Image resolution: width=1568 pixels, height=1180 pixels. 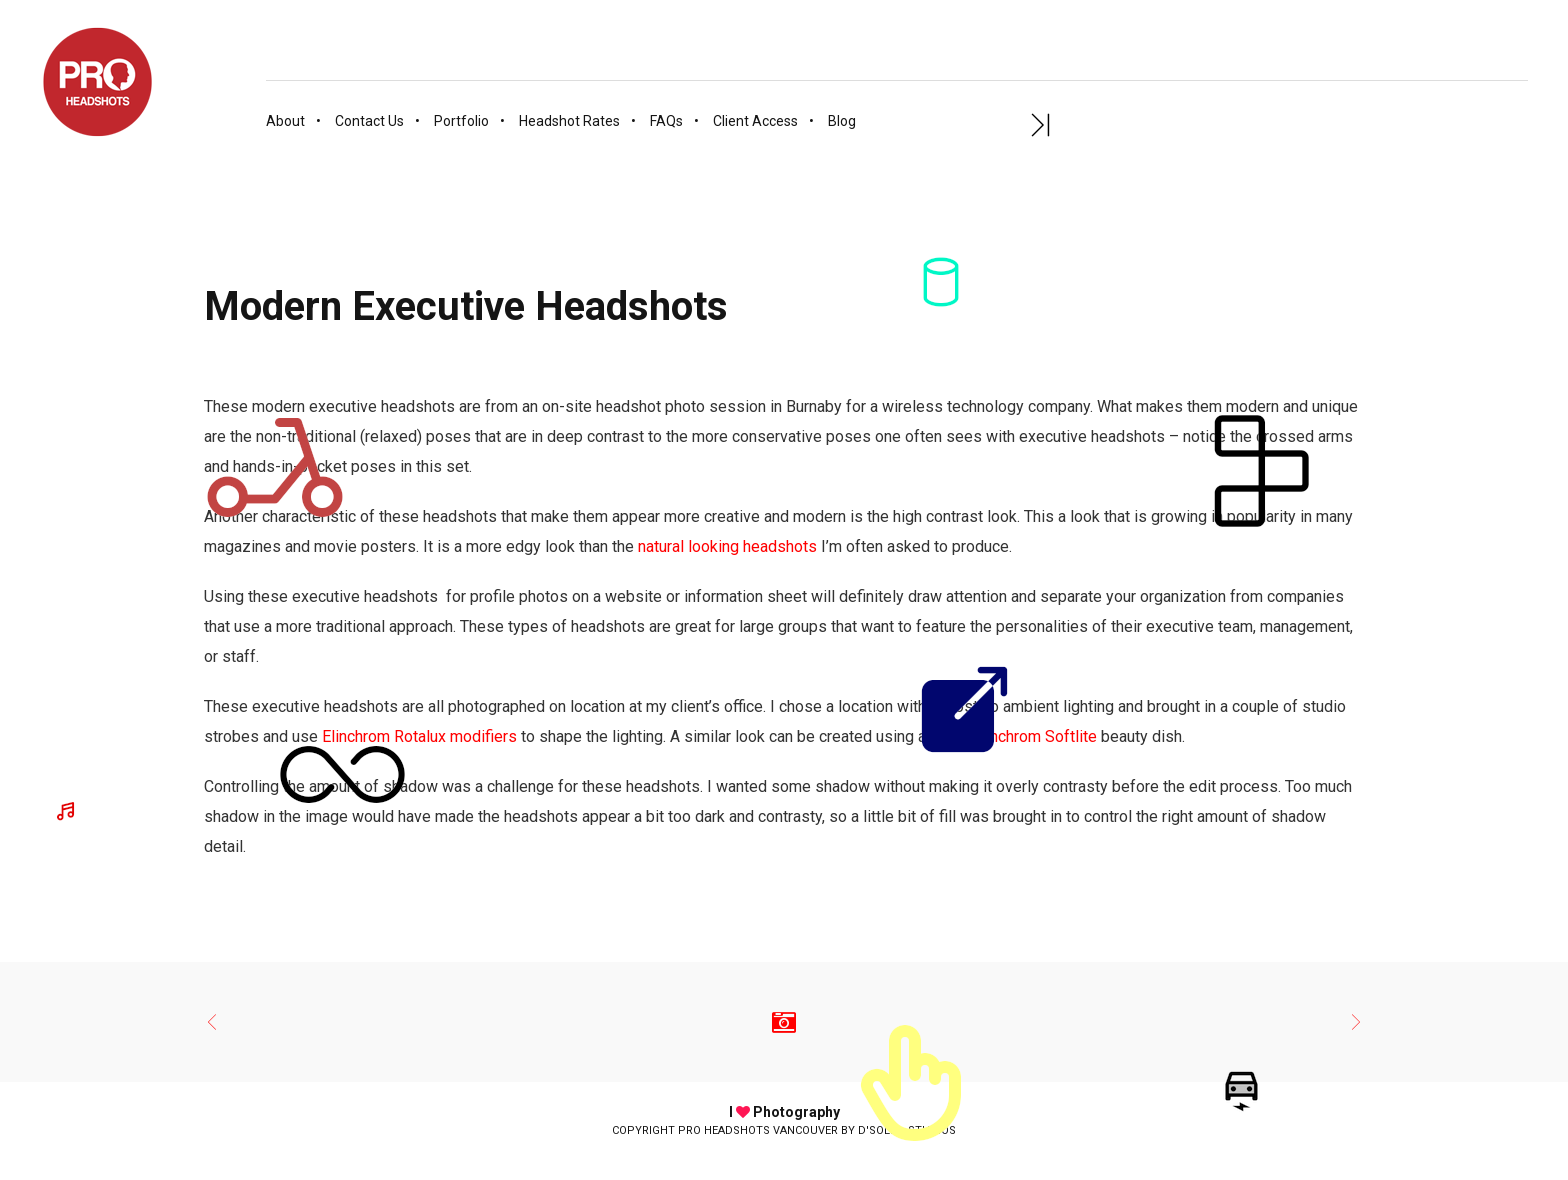 What do you see at coordinates (1041, 125) in the screenshot?
I see `skip to the end of a track or playlist` at bounding box center [1041, 125].